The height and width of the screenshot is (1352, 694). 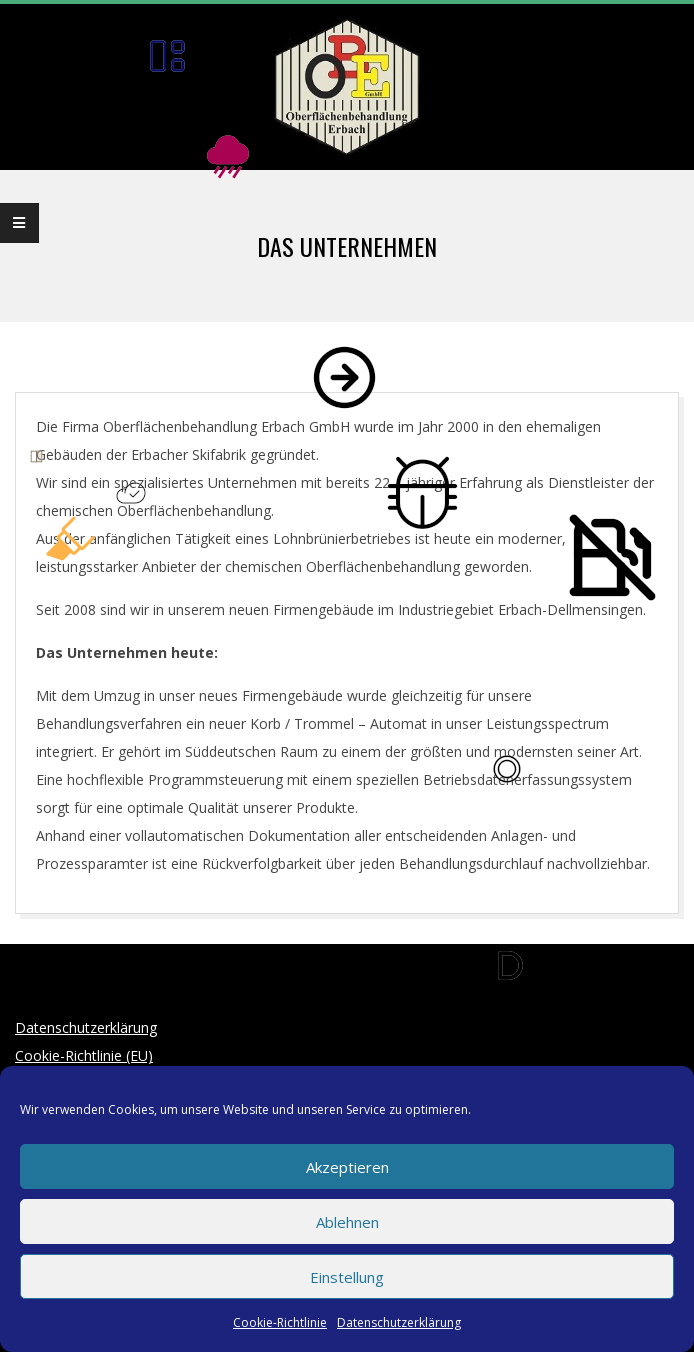 I want to click on file successfully uploaded to cloud storage, so click(x=131, y=493).